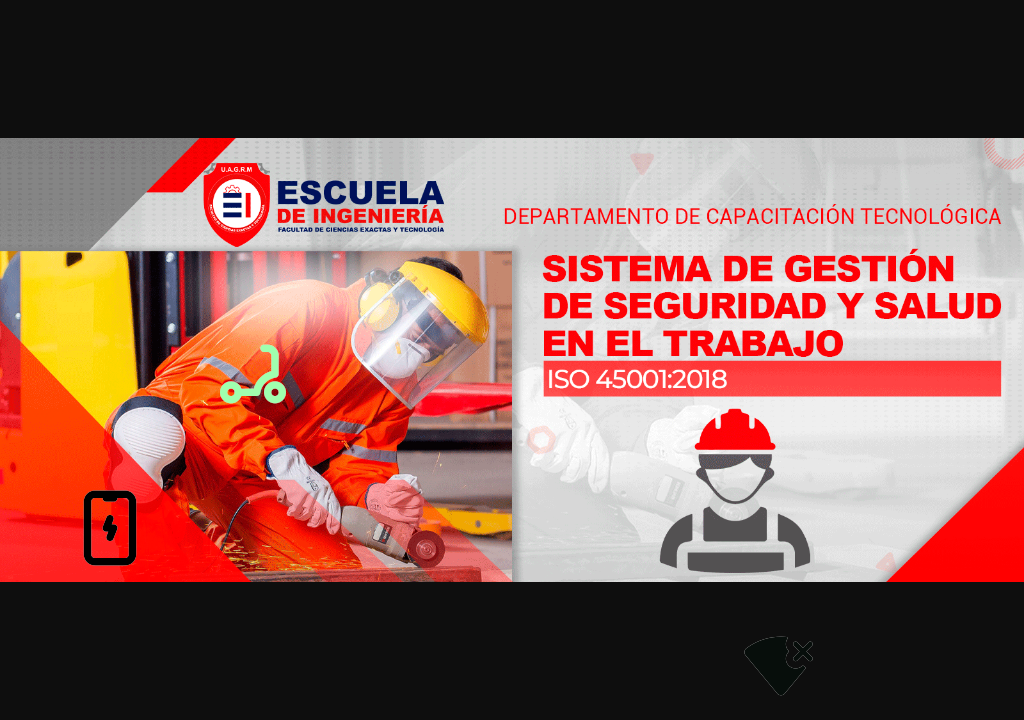 The image size is (1024, 720). Describe the element at coordinates (253, 374) in the screenshot. I see `select scooter as transportation mode` at that location.